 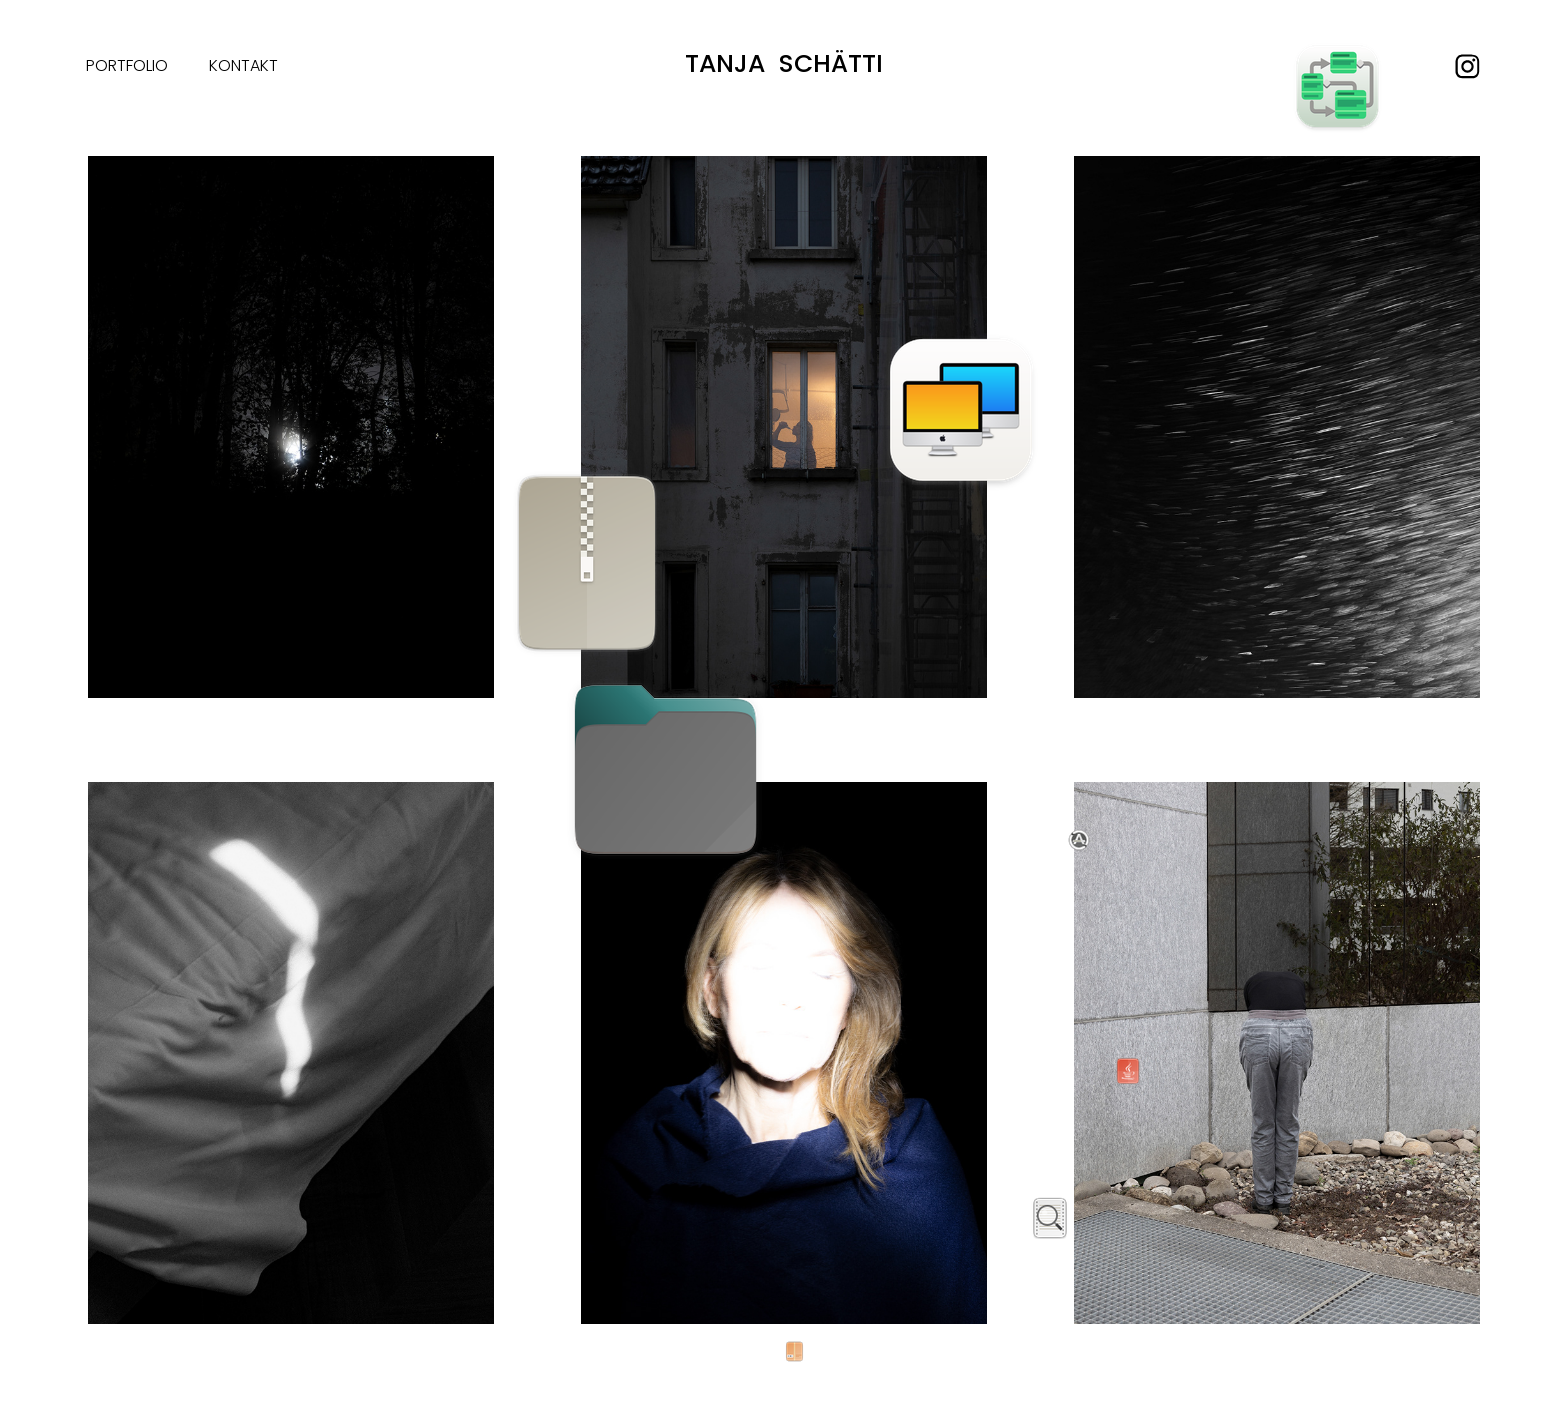 I want to click on open gaphor modeling application, so click(x=1337, y=86).